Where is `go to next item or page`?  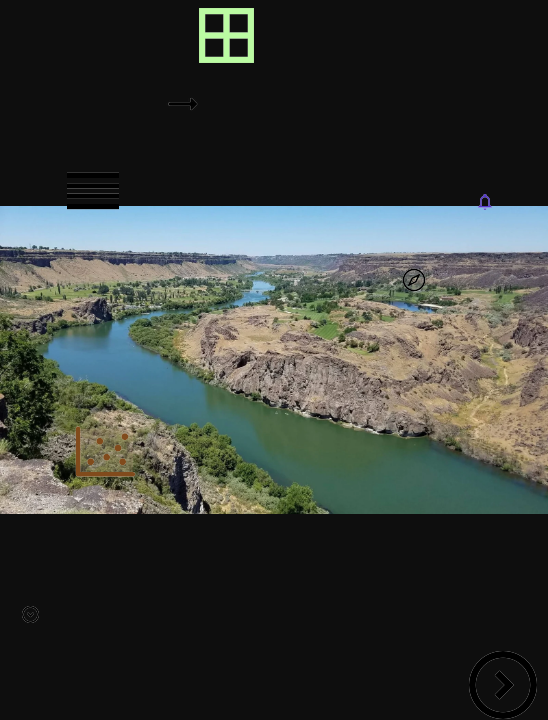
go to next item or page is located at coordinates (503, 685).